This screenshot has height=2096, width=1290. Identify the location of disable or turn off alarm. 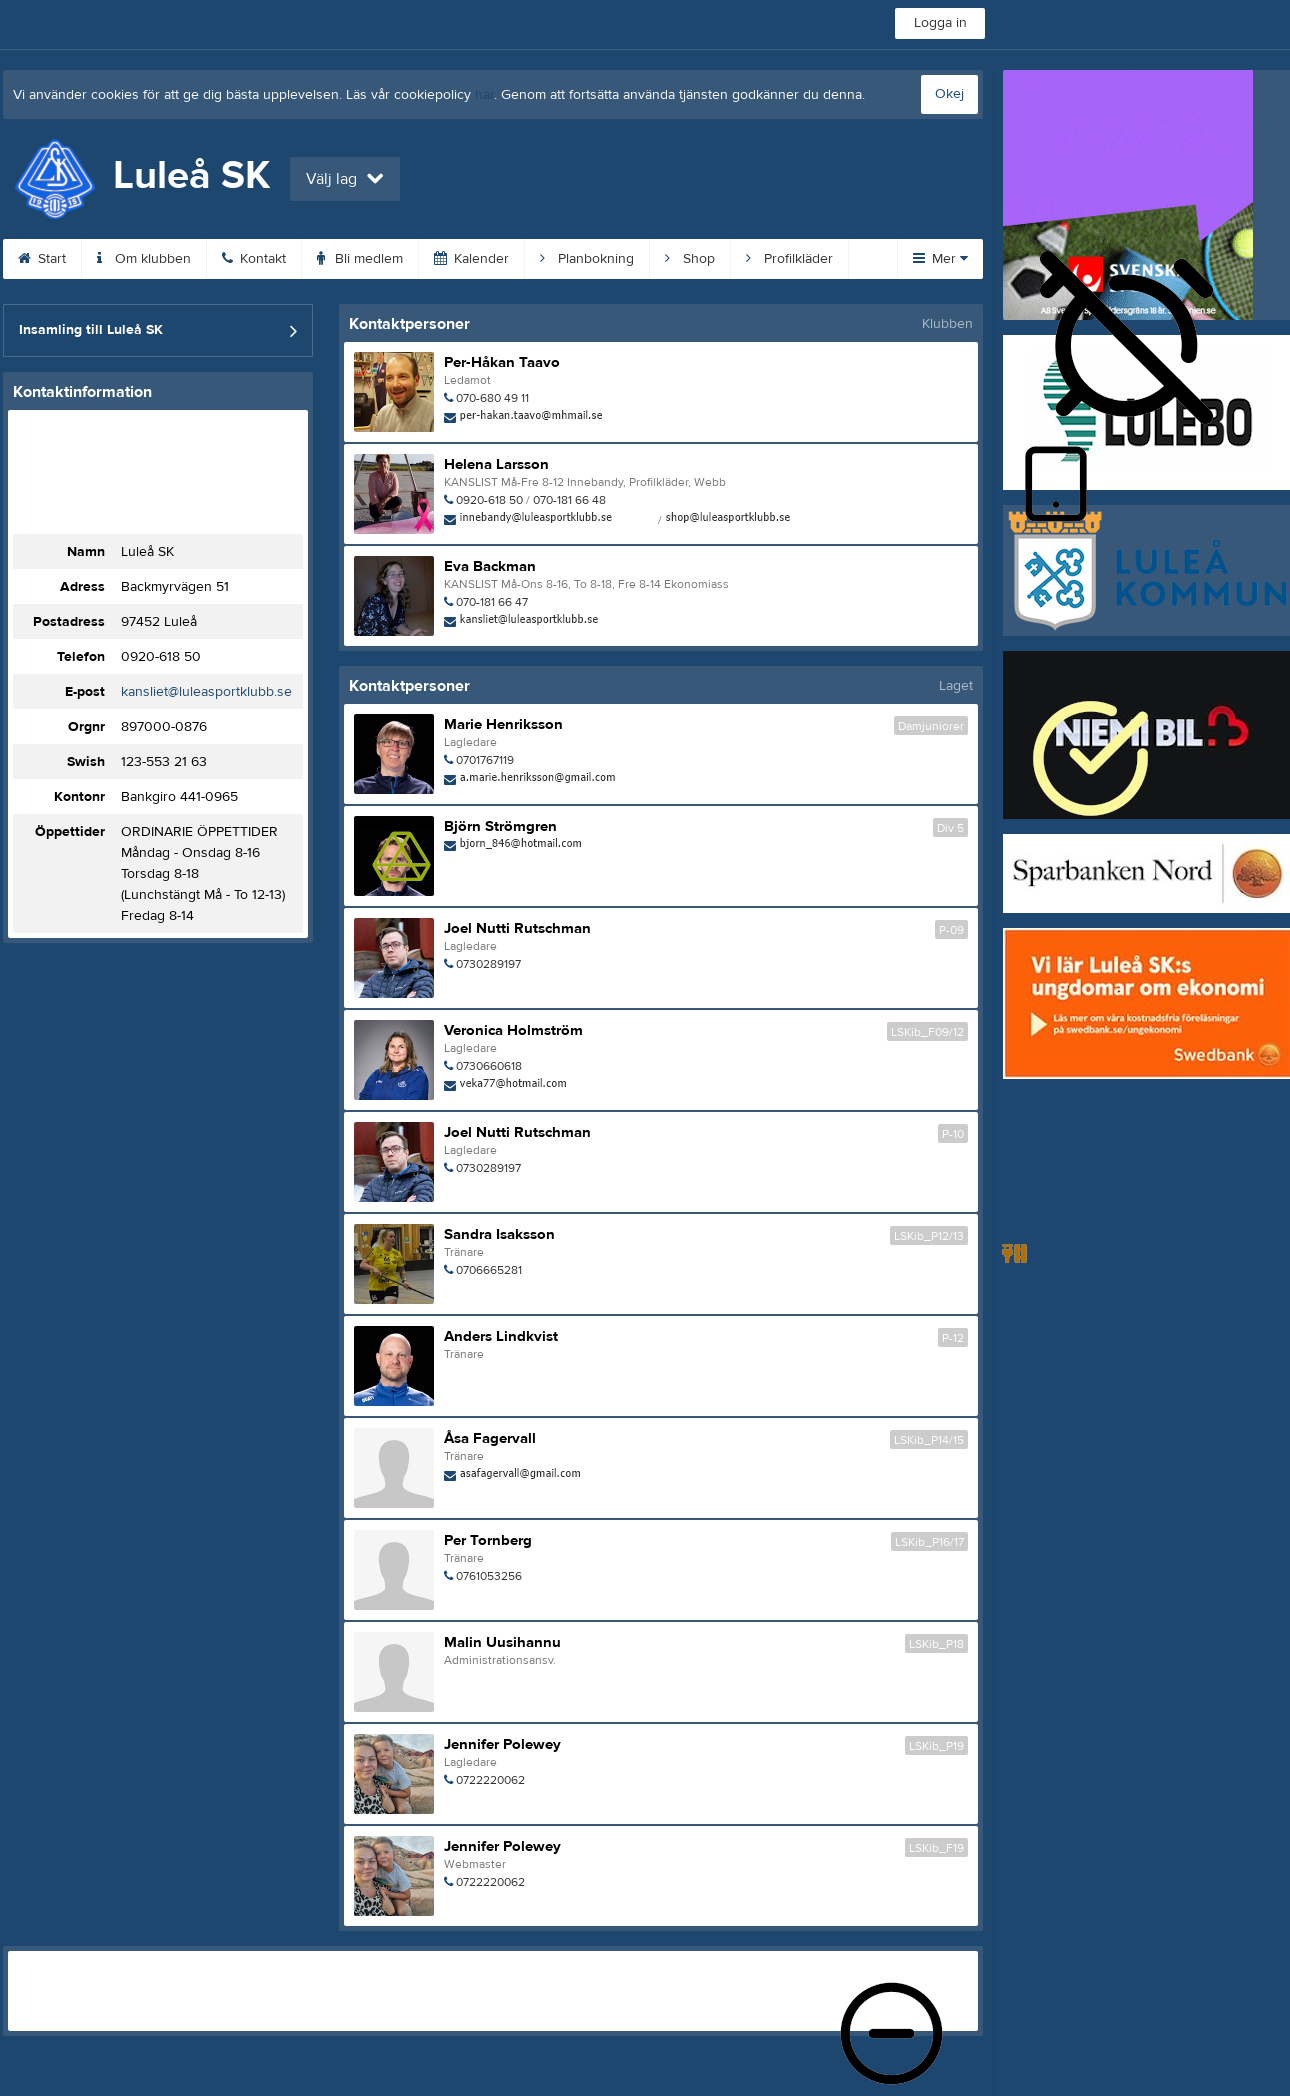
(1126, 337).